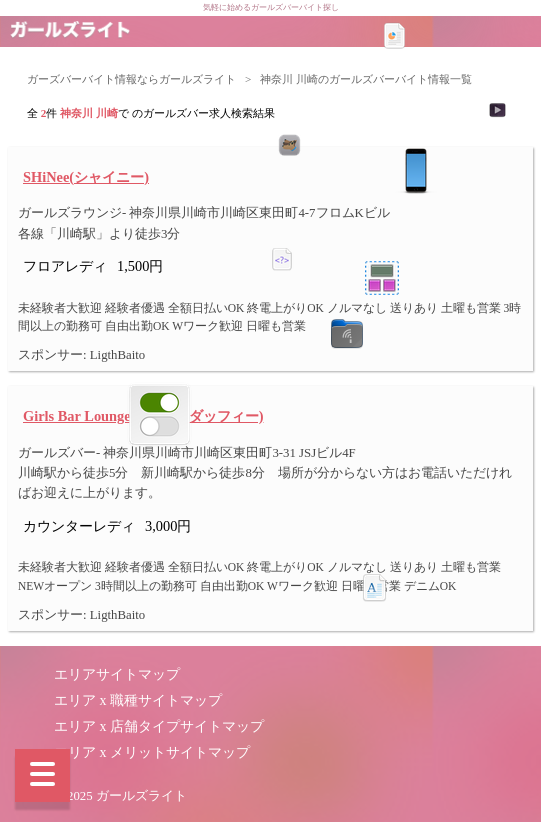 This screenshot has height=822, width=541. Describe the element at coordinates (382, 278) in the screenshot. I see `select all items in the current view` at that location.